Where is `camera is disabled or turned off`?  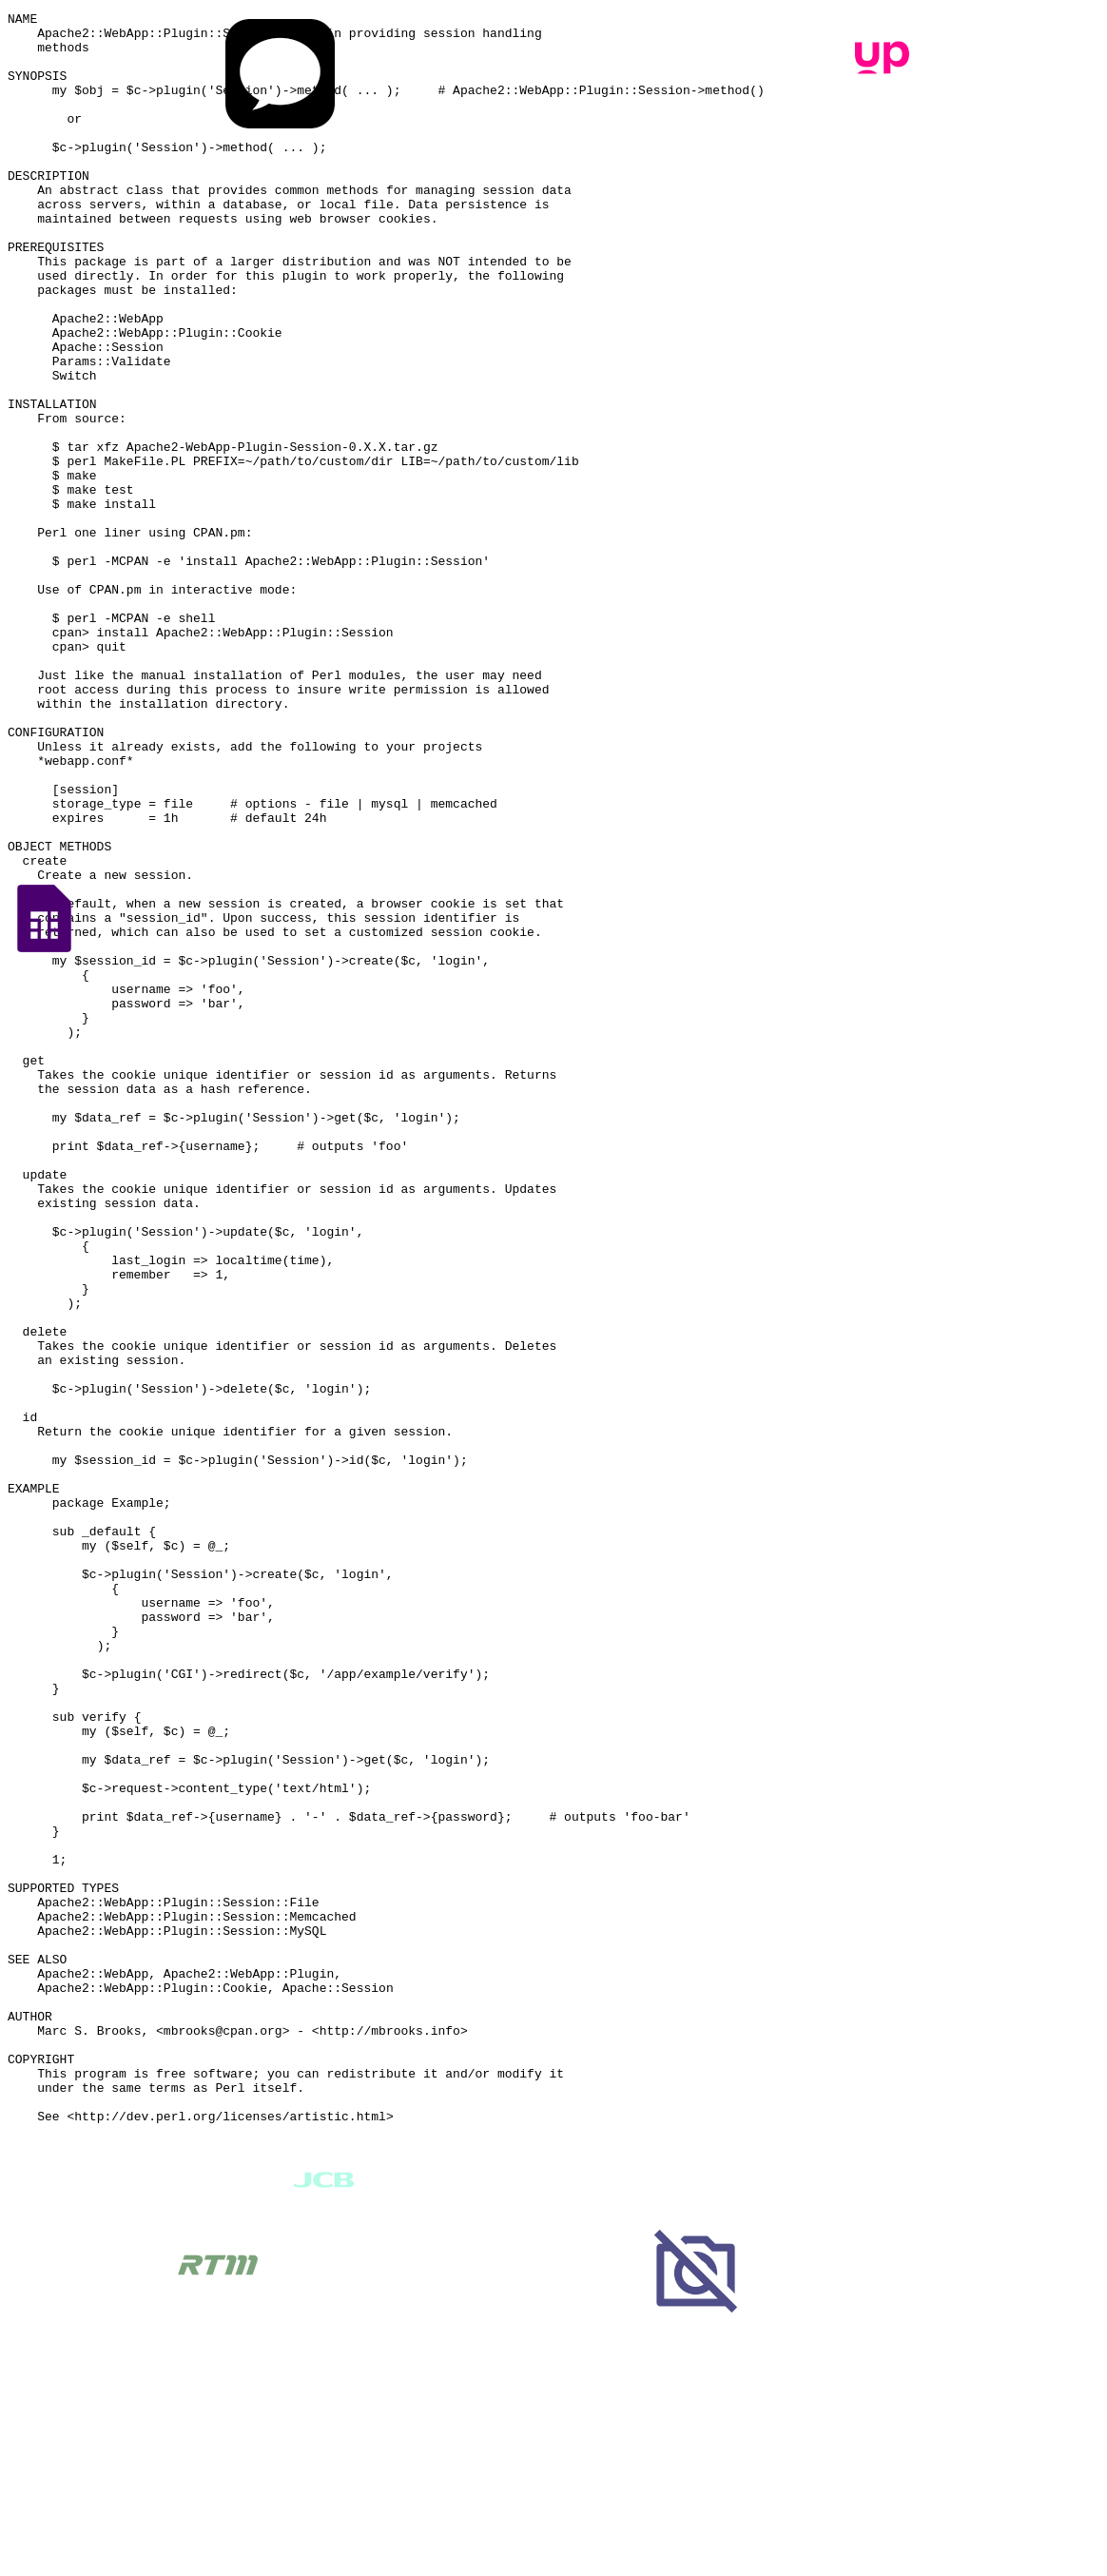
camera is disabled or turned off is located at coordinates (695, 2271).